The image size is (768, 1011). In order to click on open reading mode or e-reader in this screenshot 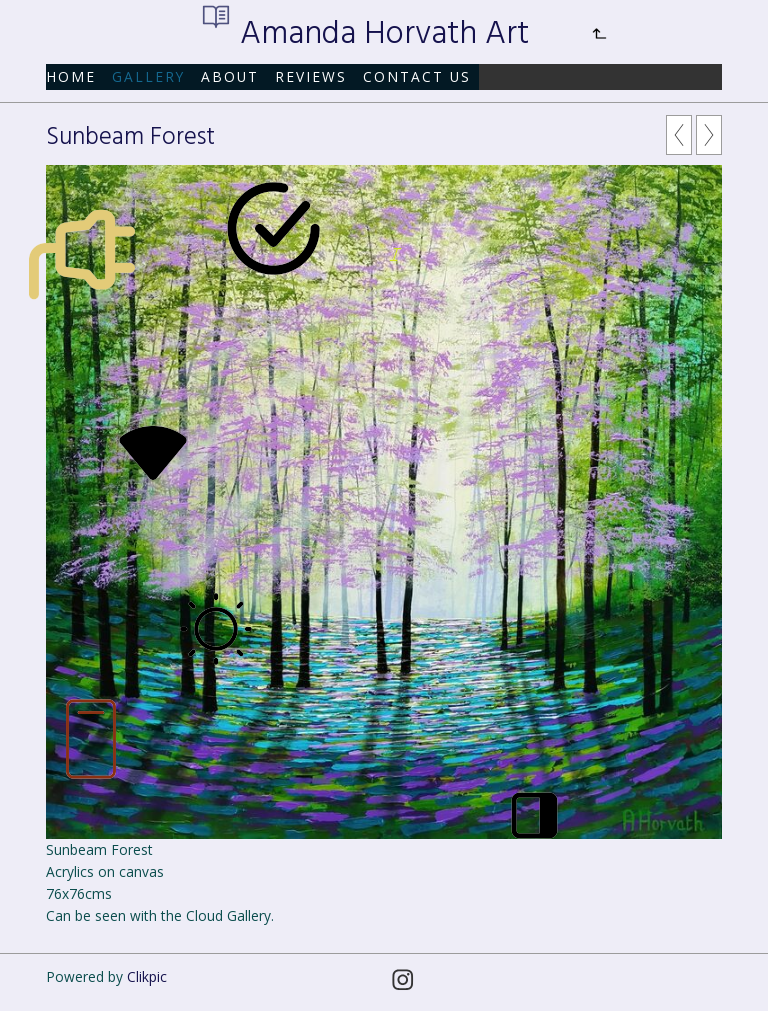, I will do `click(216, 15)`.